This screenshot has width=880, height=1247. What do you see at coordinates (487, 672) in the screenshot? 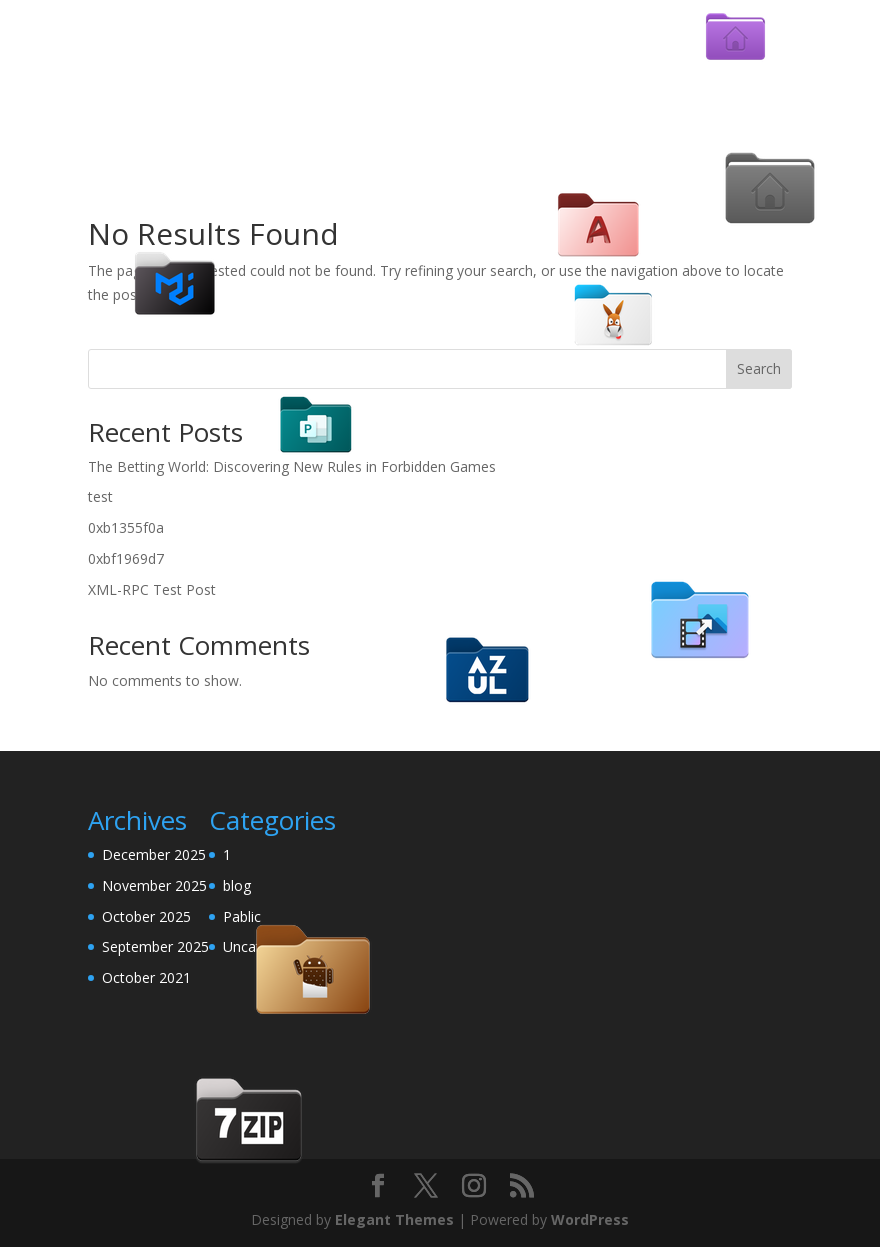
I see `open the azul folder` at bounding box center [487, 672].